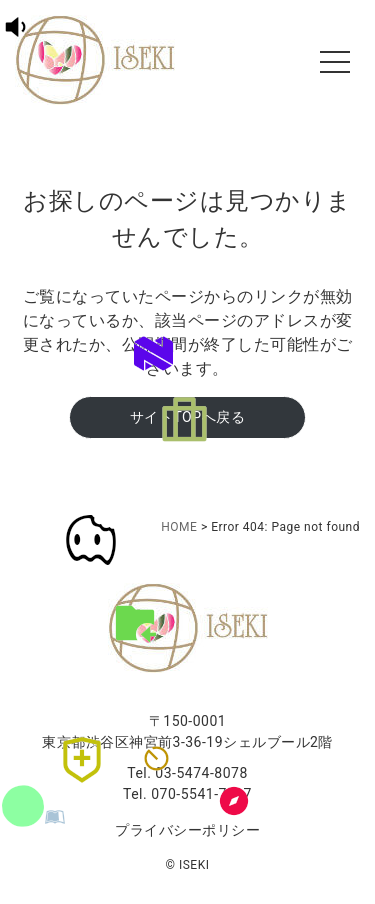 Image resolution: width=375 pixels, height=904 pixels. Describe the element at coordinates (91, 540) in the screenshot. I see `open the aiqfome food delivery app` at that location.